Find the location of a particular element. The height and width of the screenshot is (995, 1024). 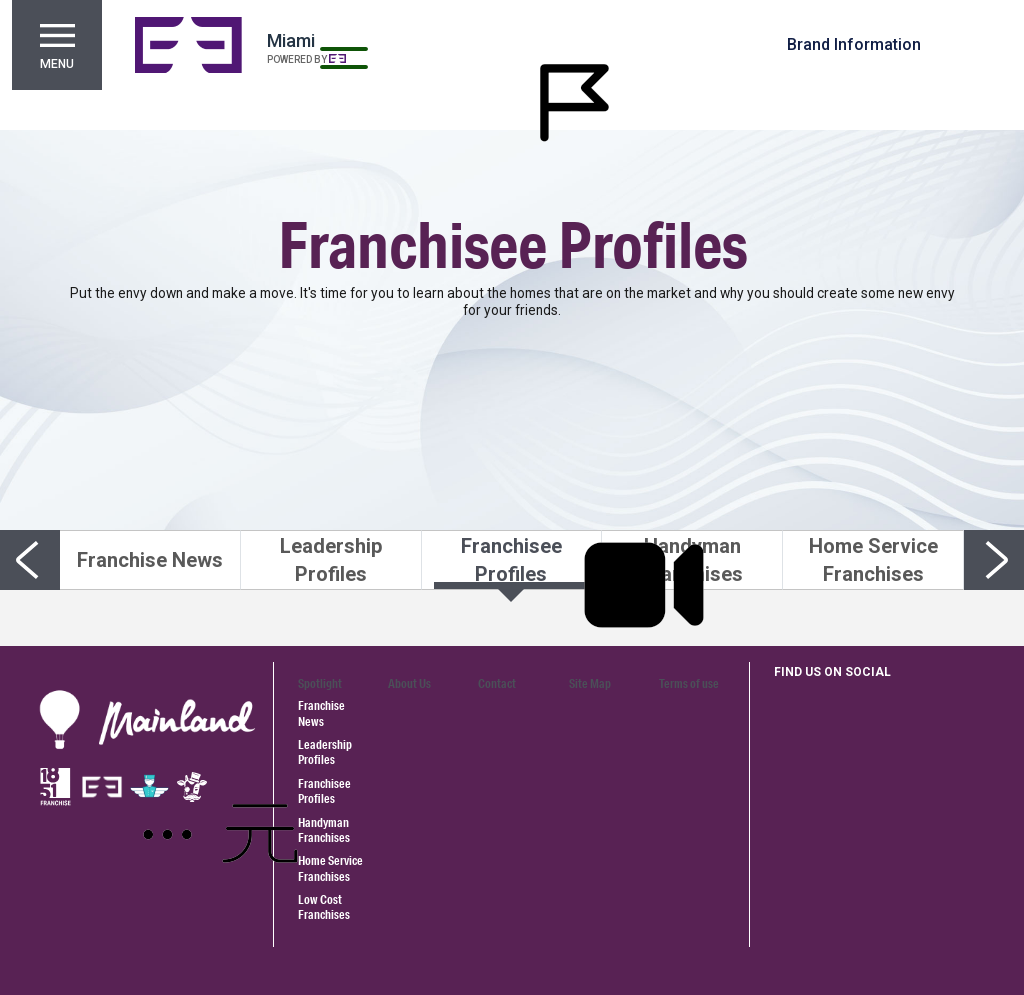

start a video call is located at coordinates (644, 585).